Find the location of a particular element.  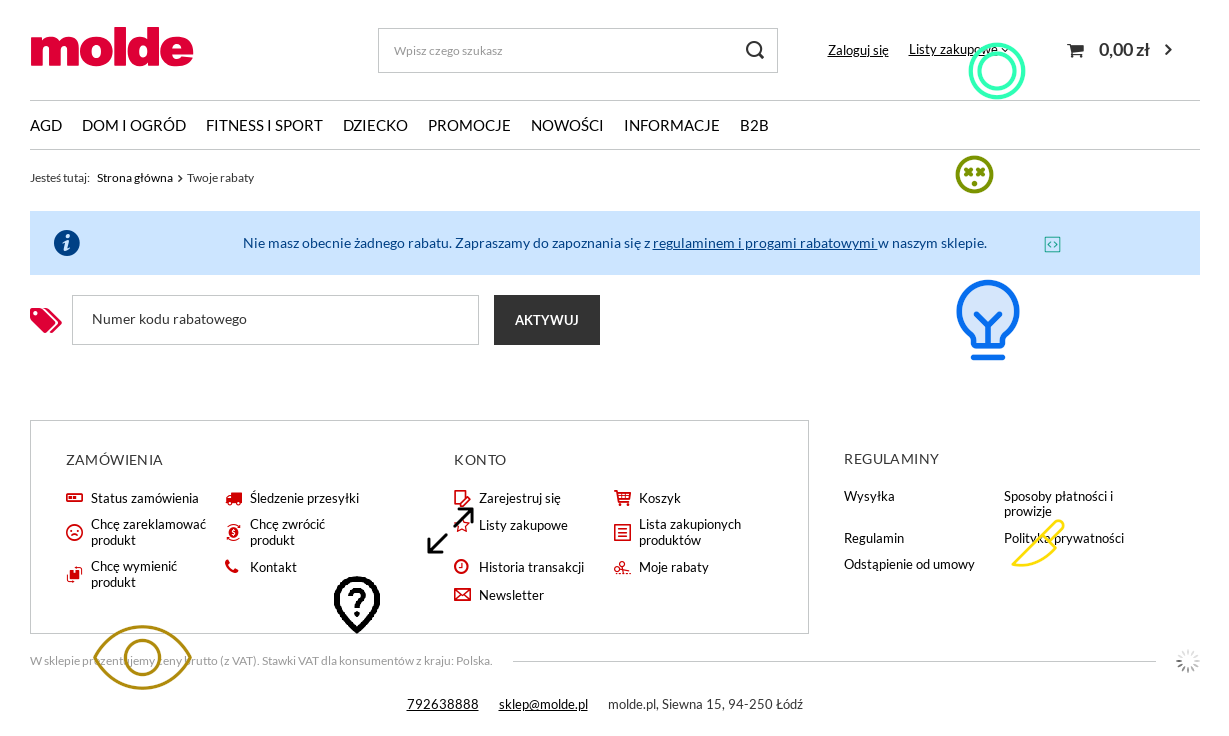

access cutting or slicing tools is located at coordinates (1038, 544).